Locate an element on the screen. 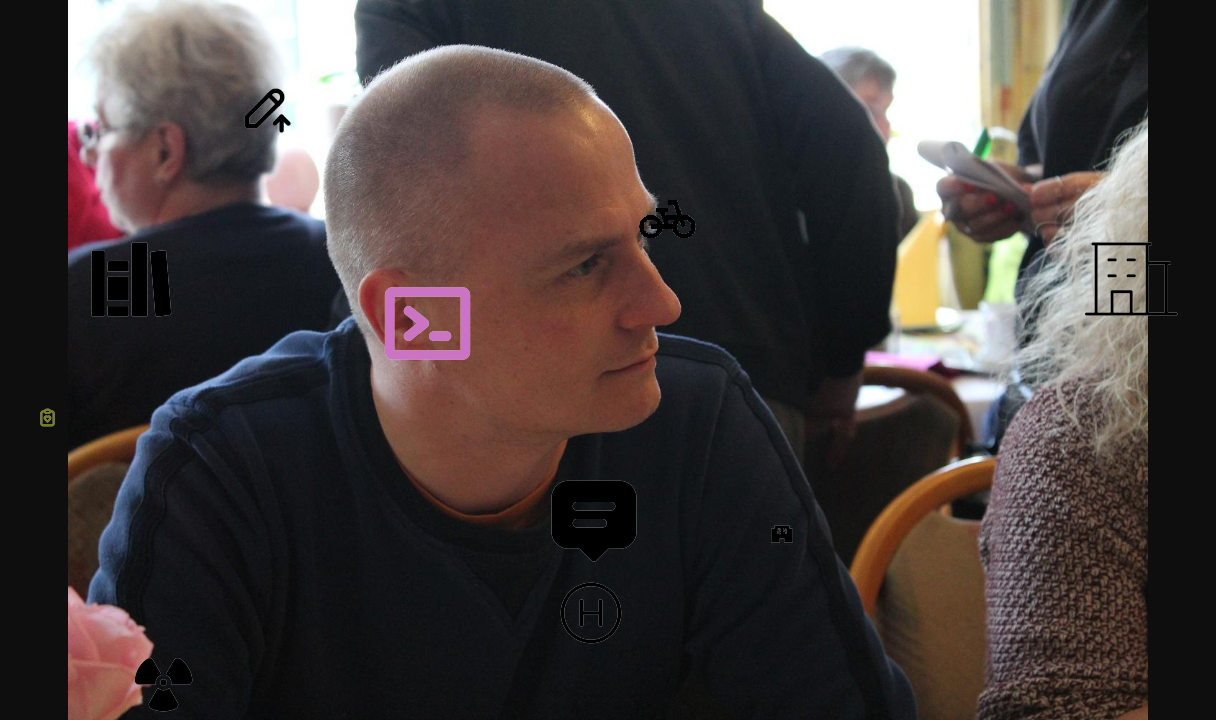 The image size is (1216, 720). indicates a hospital or helipad location is located at coordinates (591, 613).